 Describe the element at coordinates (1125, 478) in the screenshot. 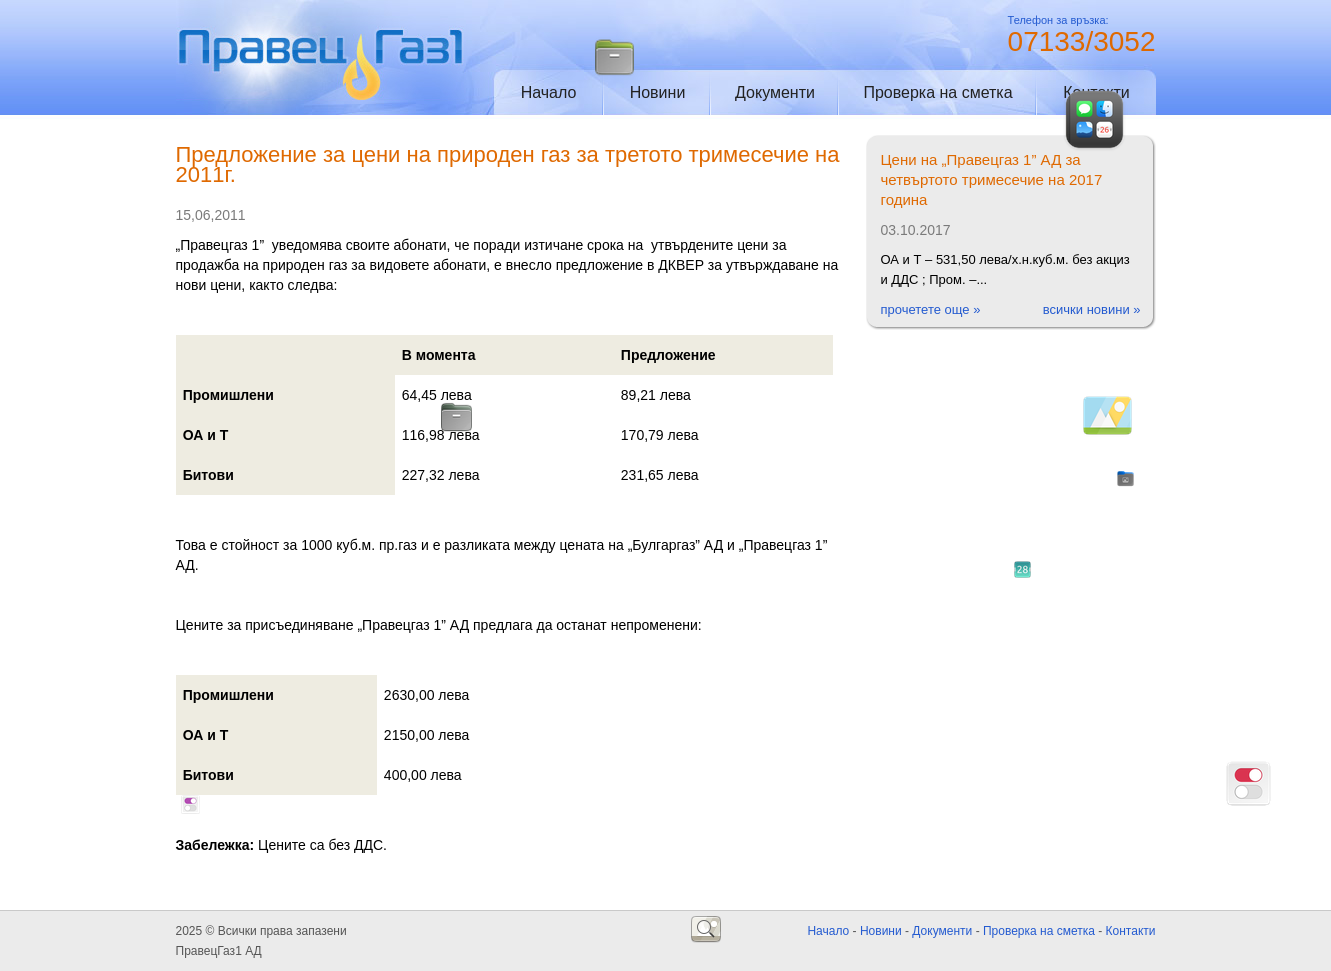

I see `open the pictures folder` at that location.